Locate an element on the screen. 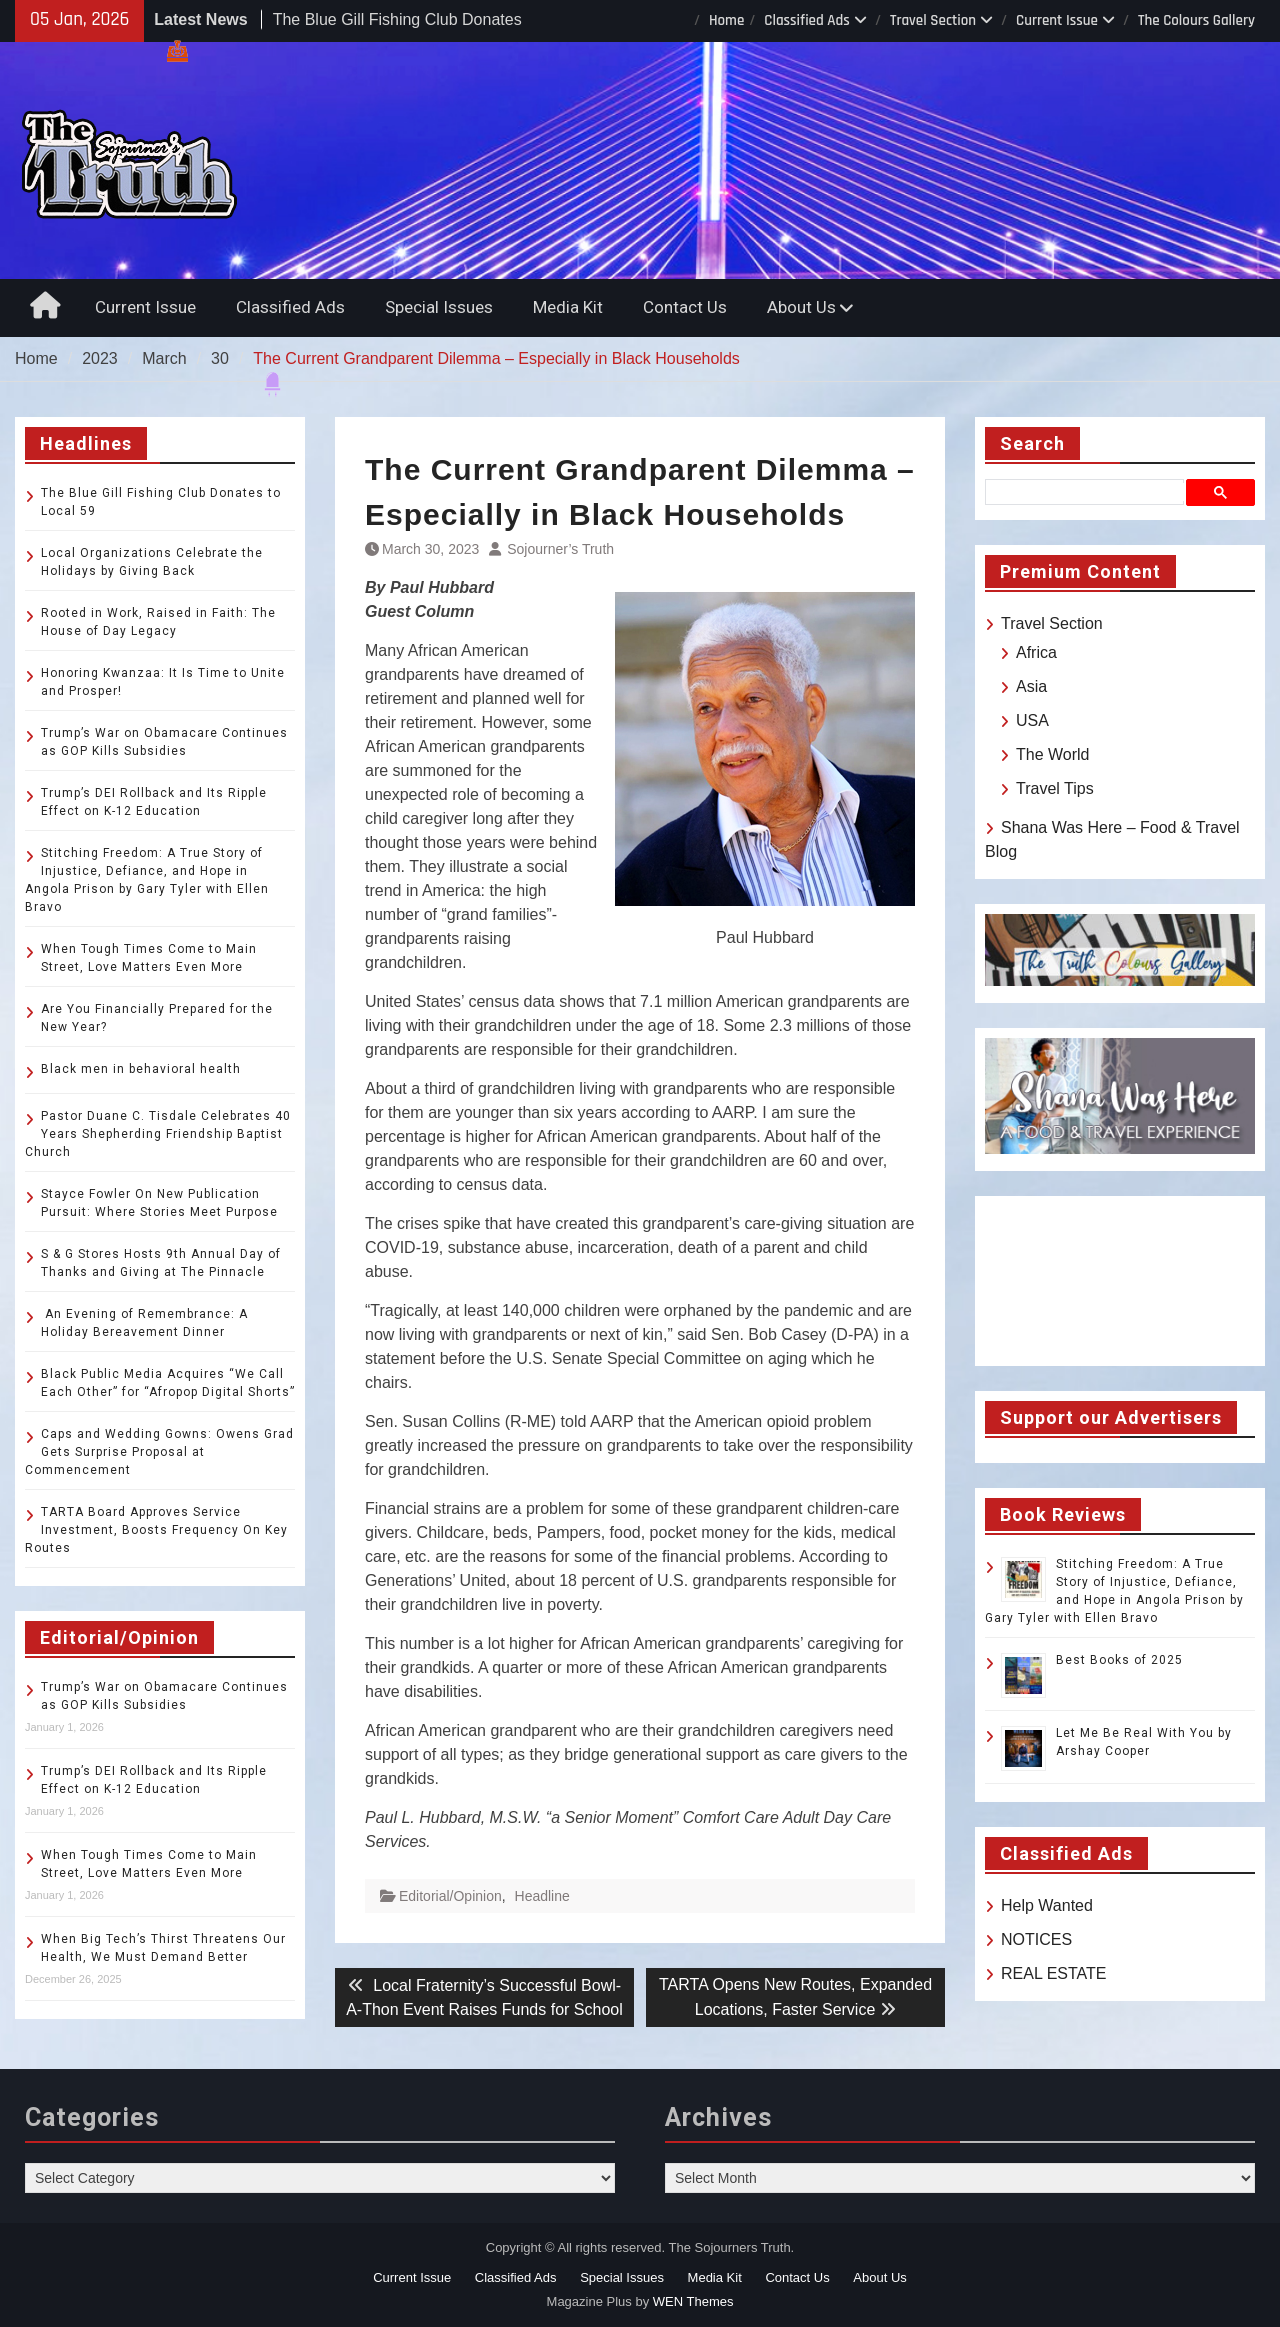  craft or forge a ring item is located at coordinates (177, 50).